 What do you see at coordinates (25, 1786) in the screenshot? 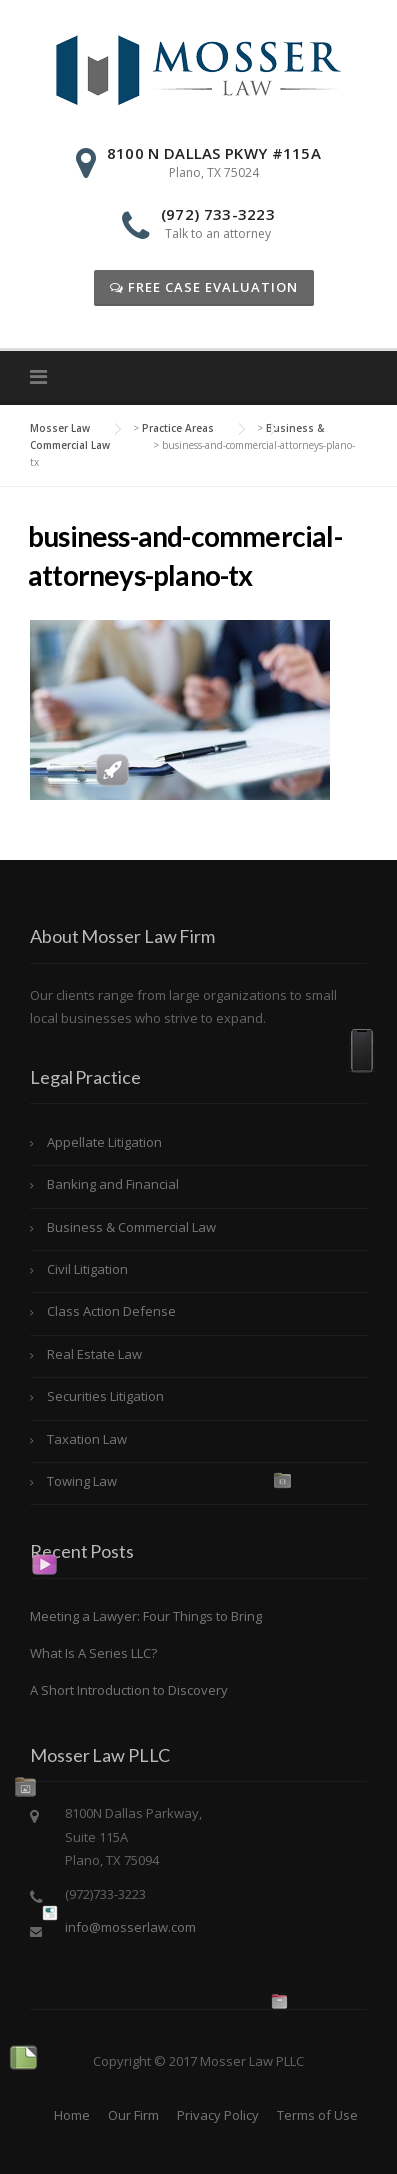
I see `open your pictures folder` at bounding box center [25, 1786].